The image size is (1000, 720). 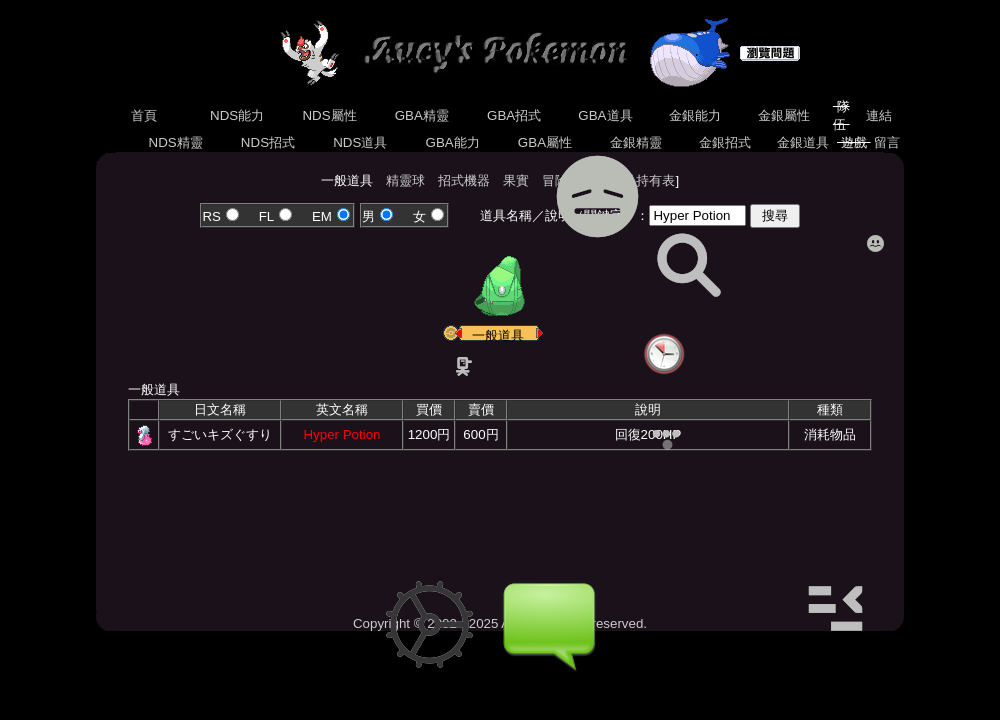 I want to click on indicates user is online and available, so click(x=550, y=626).